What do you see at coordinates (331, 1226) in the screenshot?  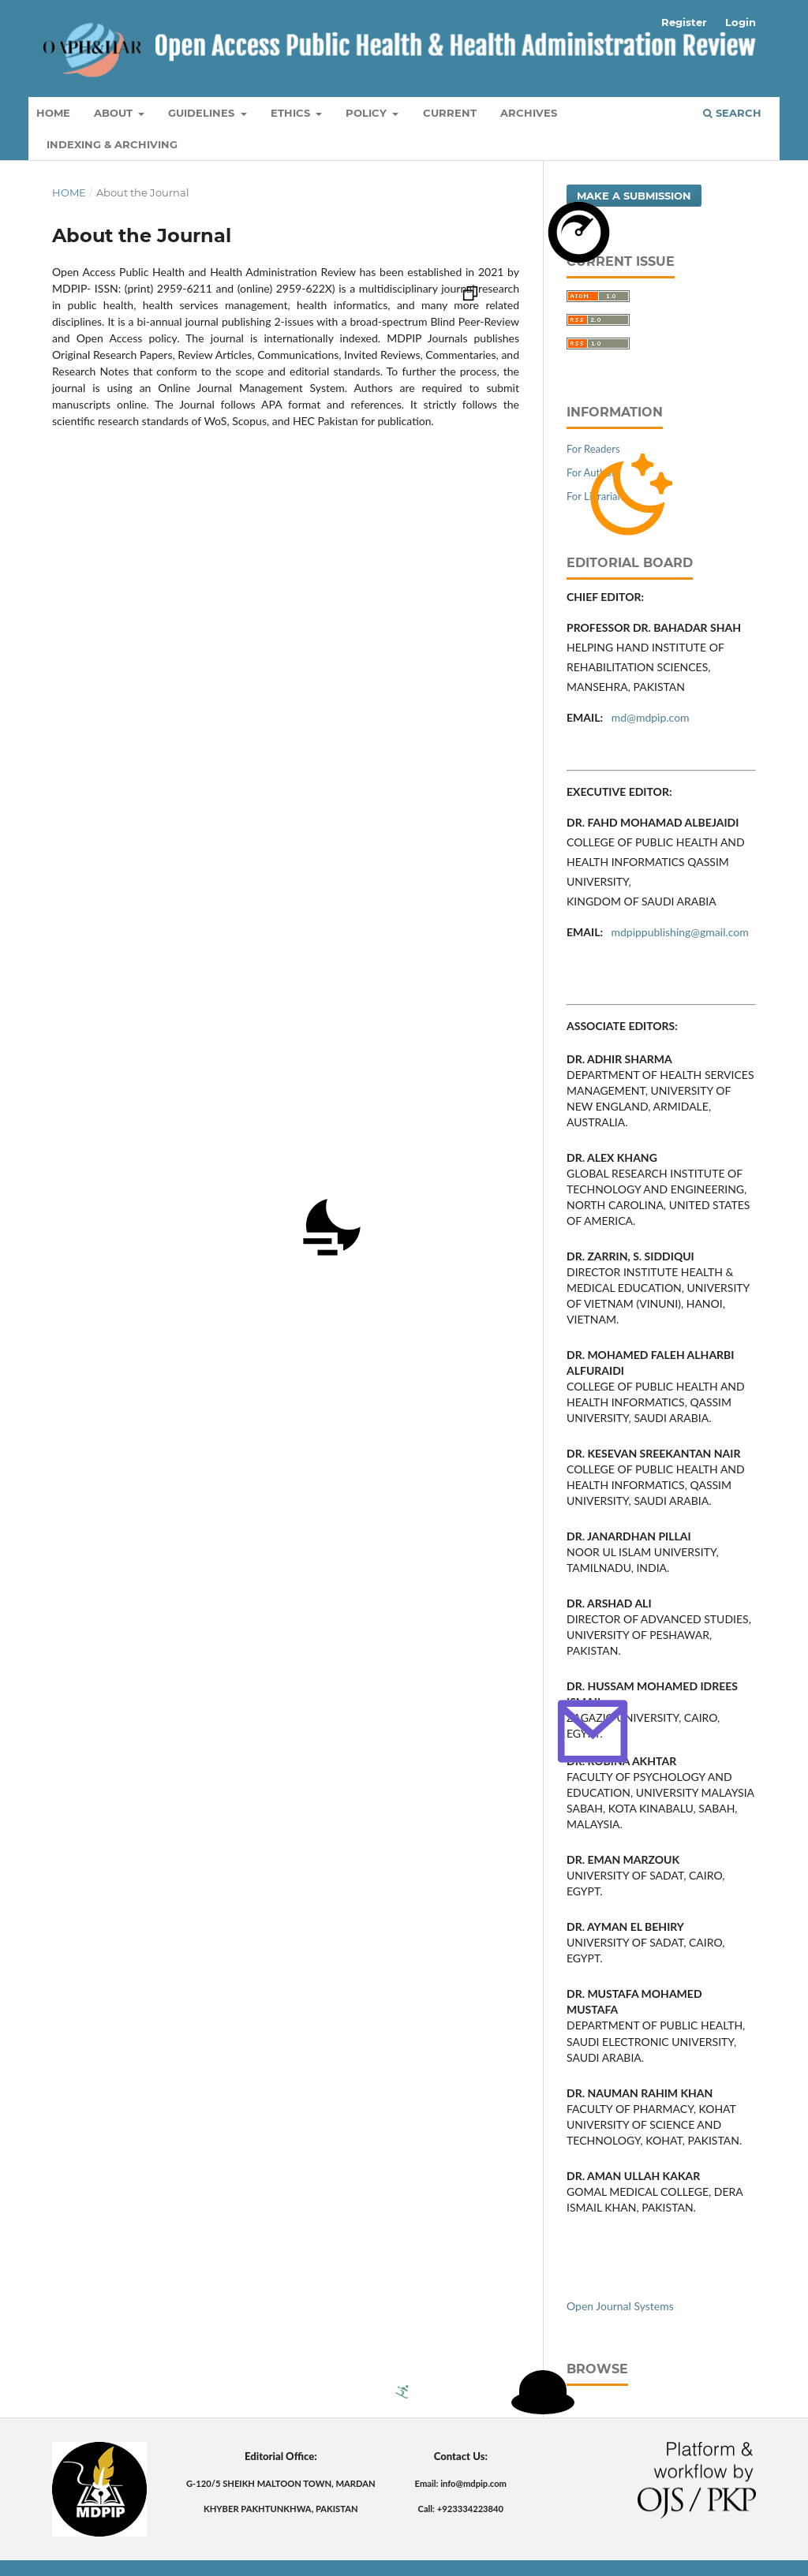 I see `indicates foggy night weather conditions` at bounding box center [331, 1226].